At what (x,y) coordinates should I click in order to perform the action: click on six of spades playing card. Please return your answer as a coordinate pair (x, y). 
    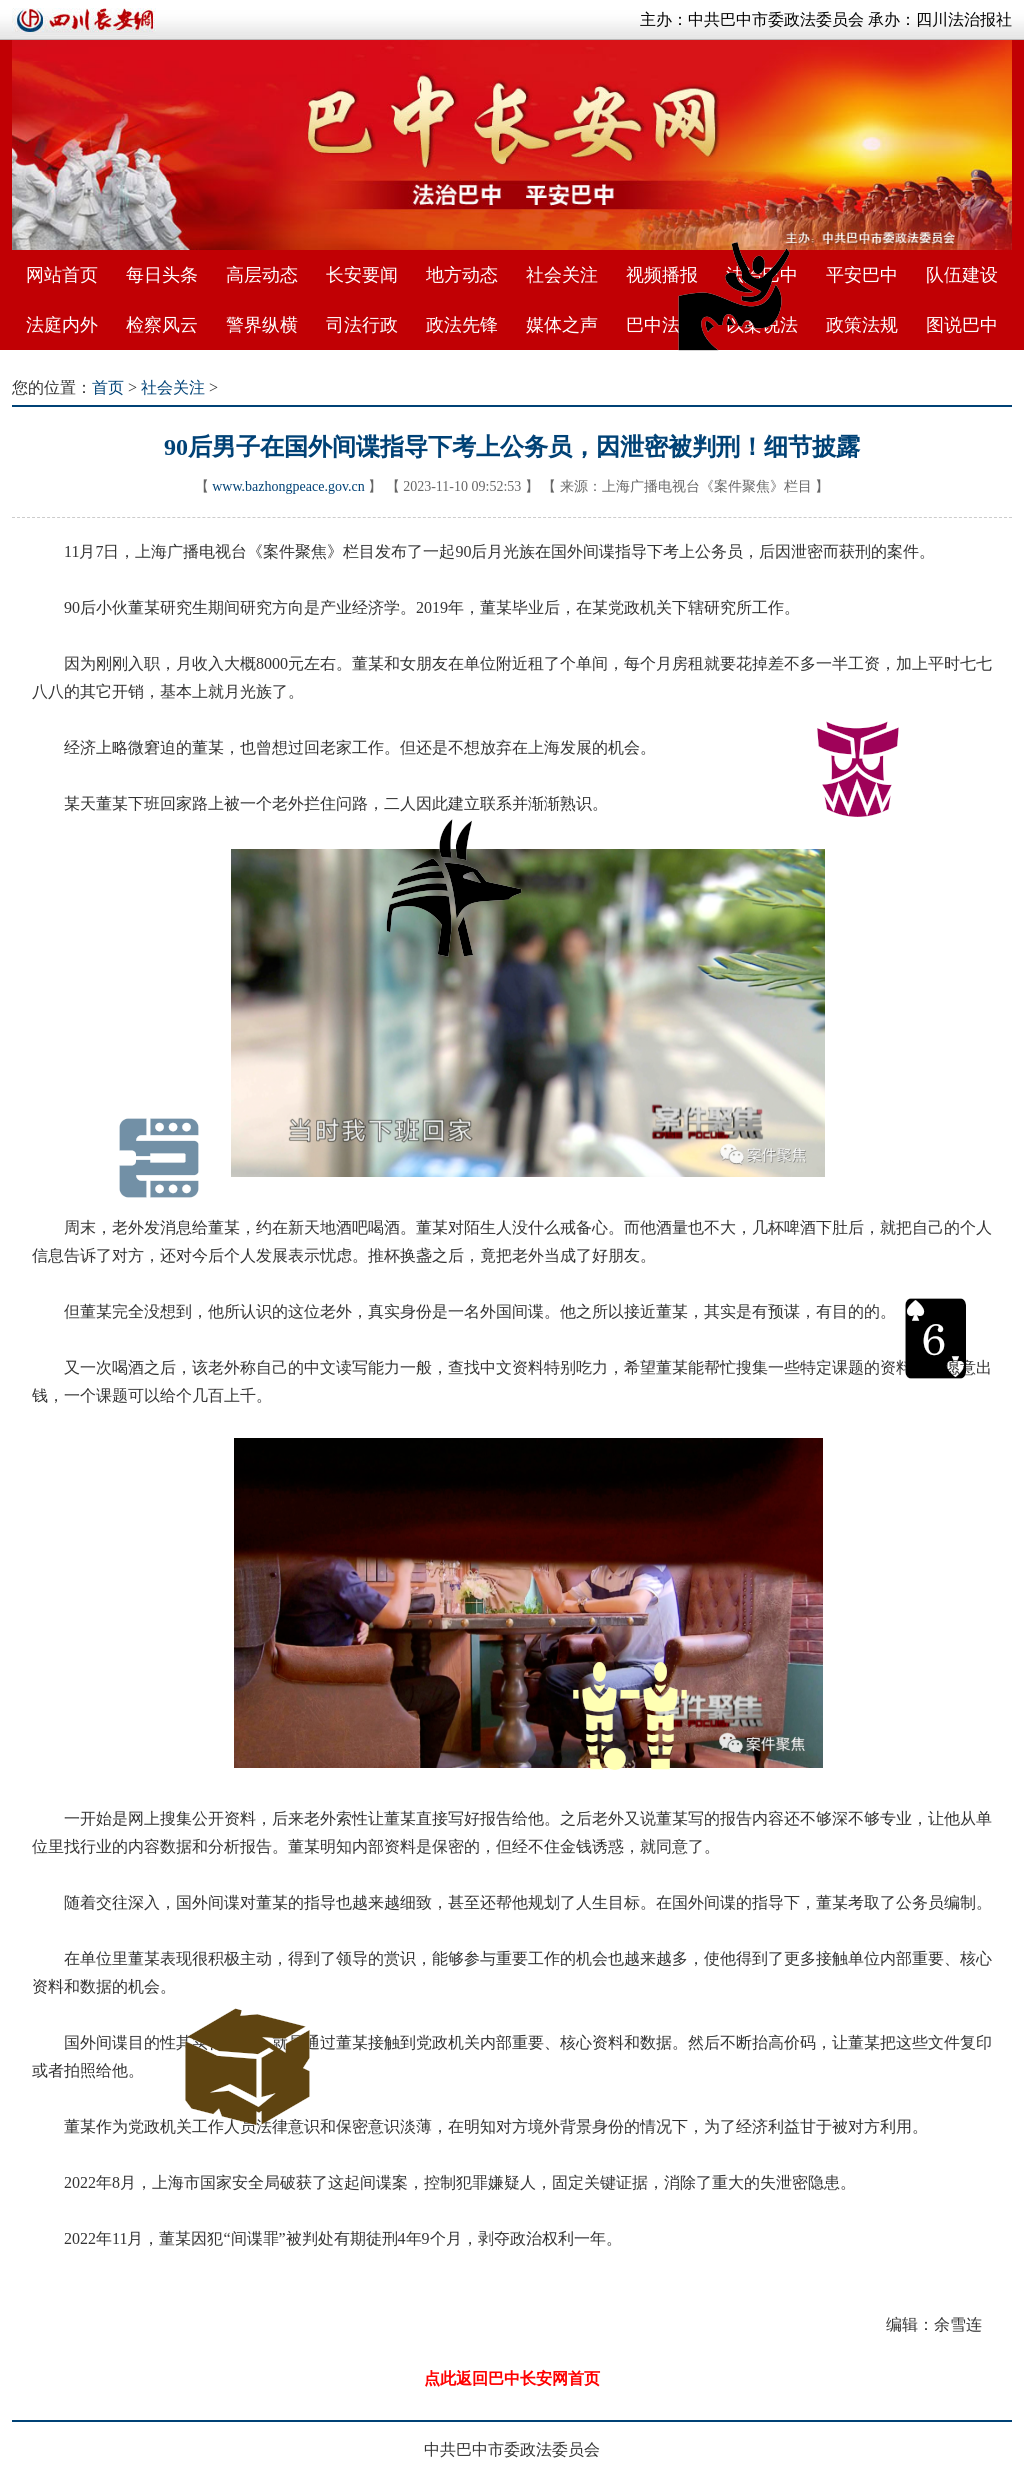
    Looking at the image, I should click on (935, 1338).